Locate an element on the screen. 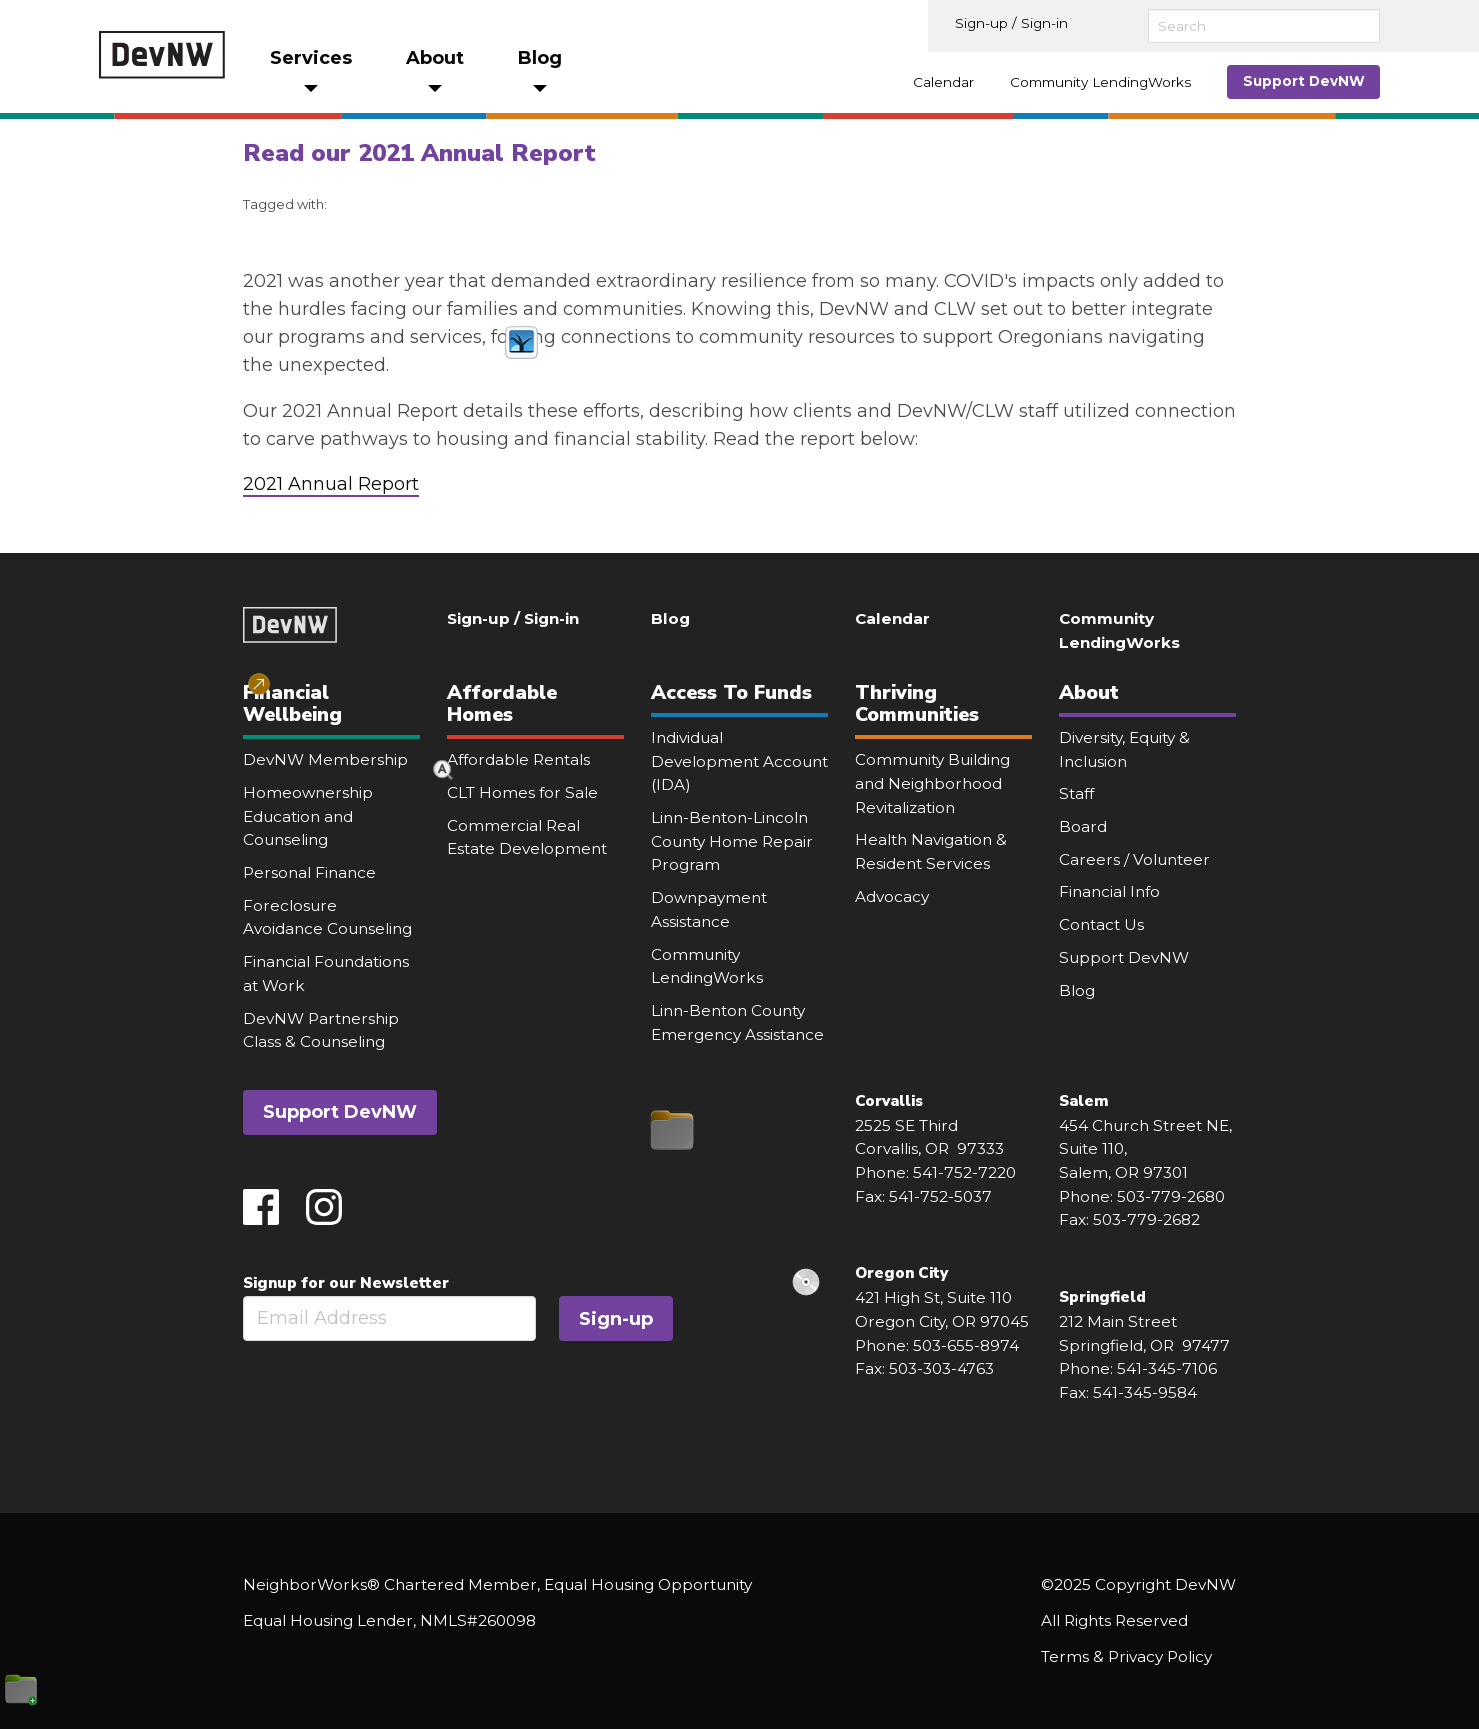 This screenshot has width=1479, height=1729. indicates a symbolic link or shortcut to another file is located at coordinates (259, 684).